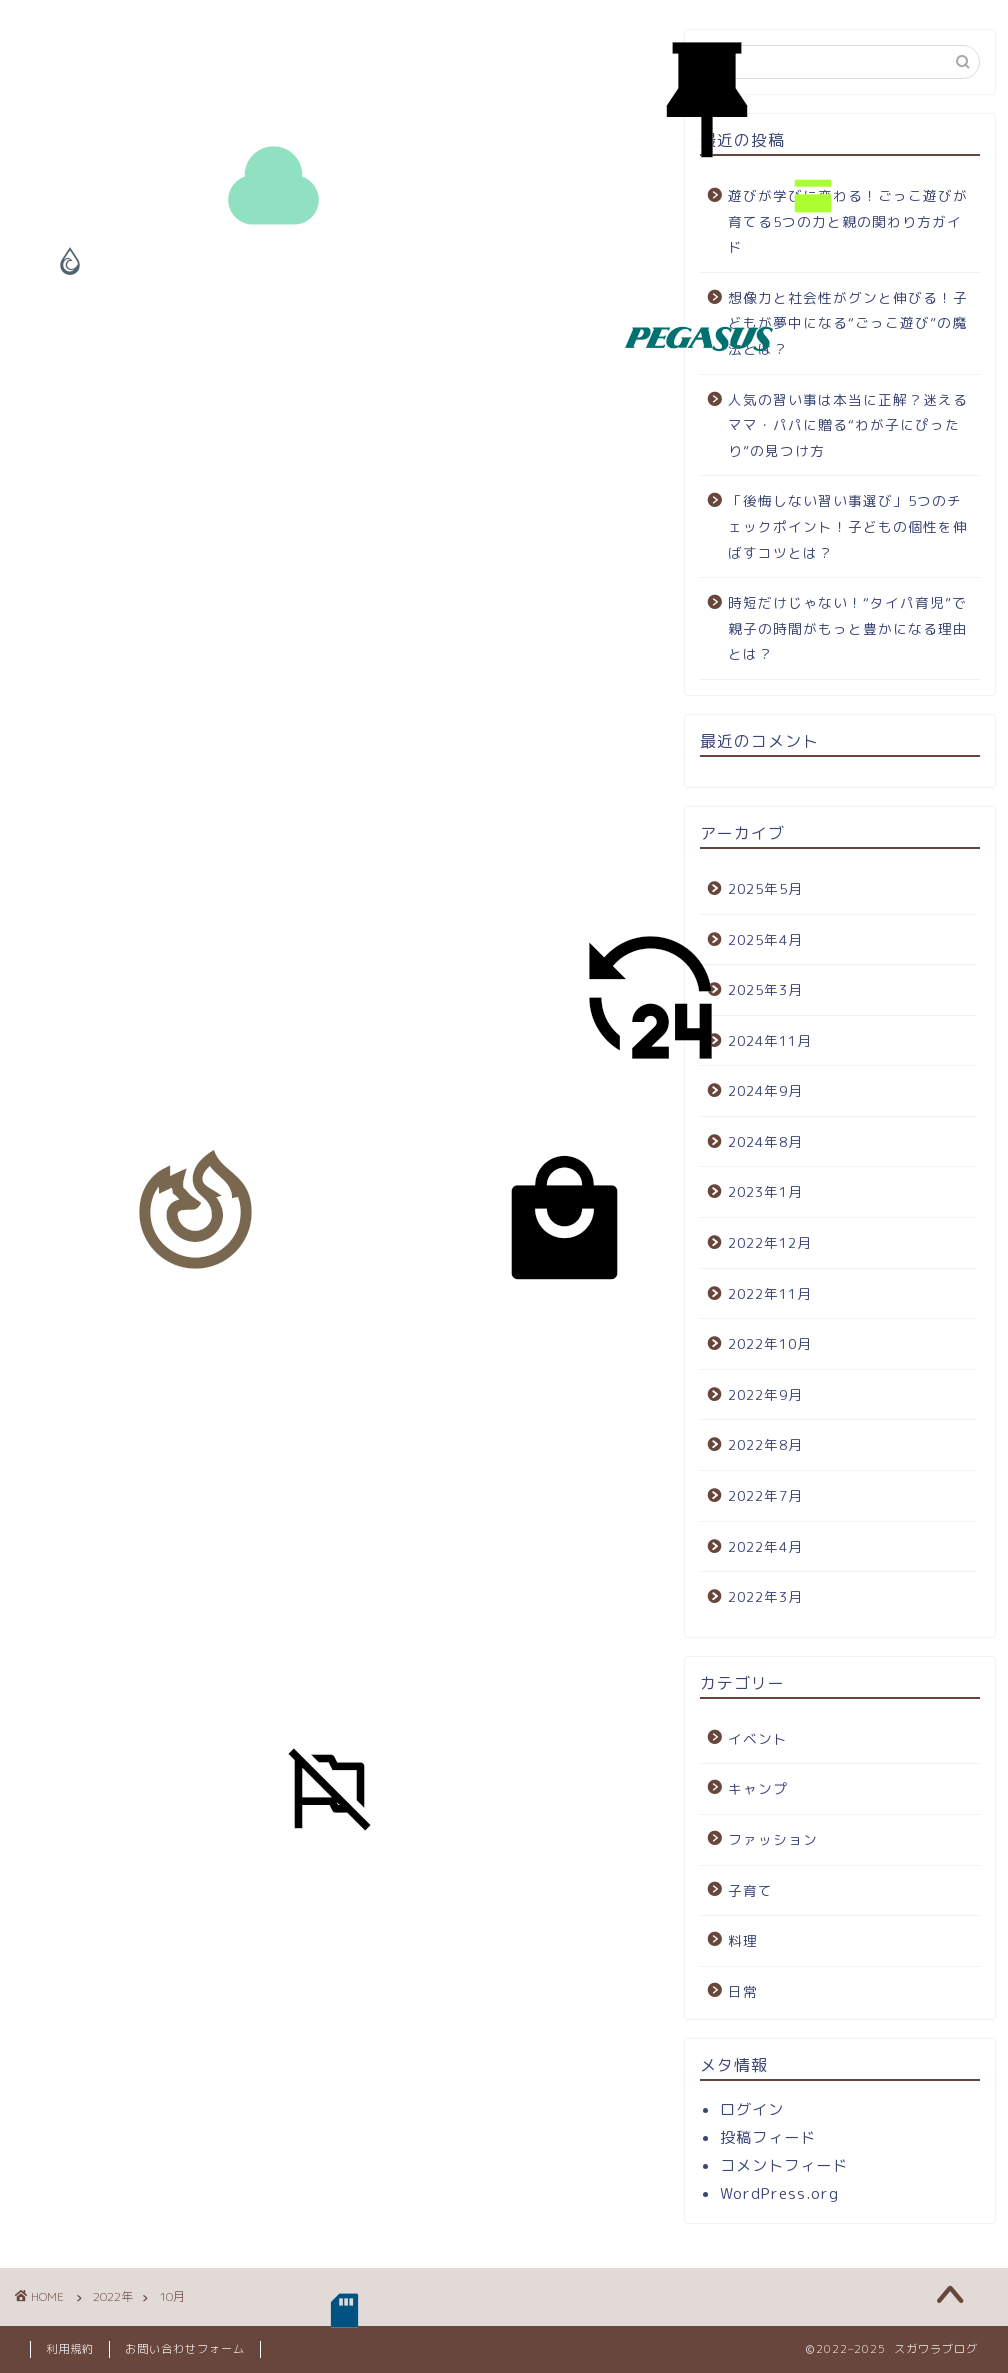 The height and width of the screenshot is (2373, 1008). Describe the element at coordinates (650, 997) in the screenshot. I see `indicates 24-hour service availability` at that location.